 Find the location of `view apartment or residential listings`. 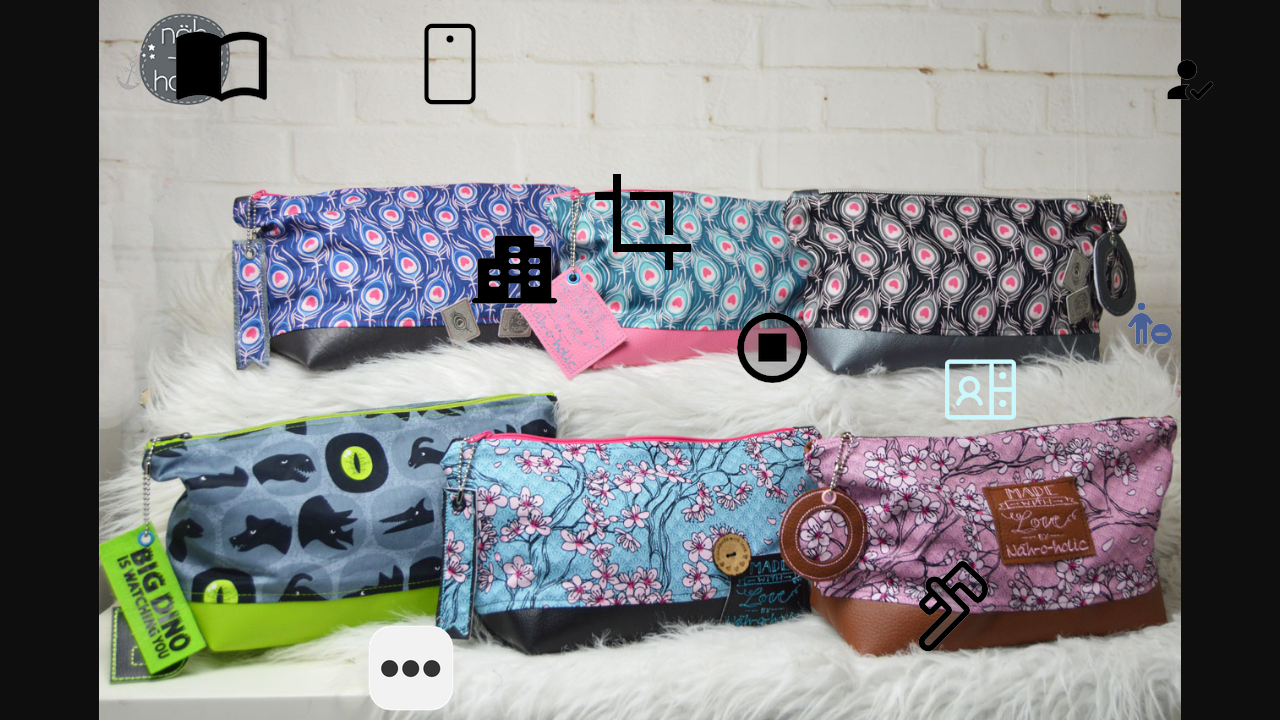

view apartment or residential listings is located at coordinates (514, 269).